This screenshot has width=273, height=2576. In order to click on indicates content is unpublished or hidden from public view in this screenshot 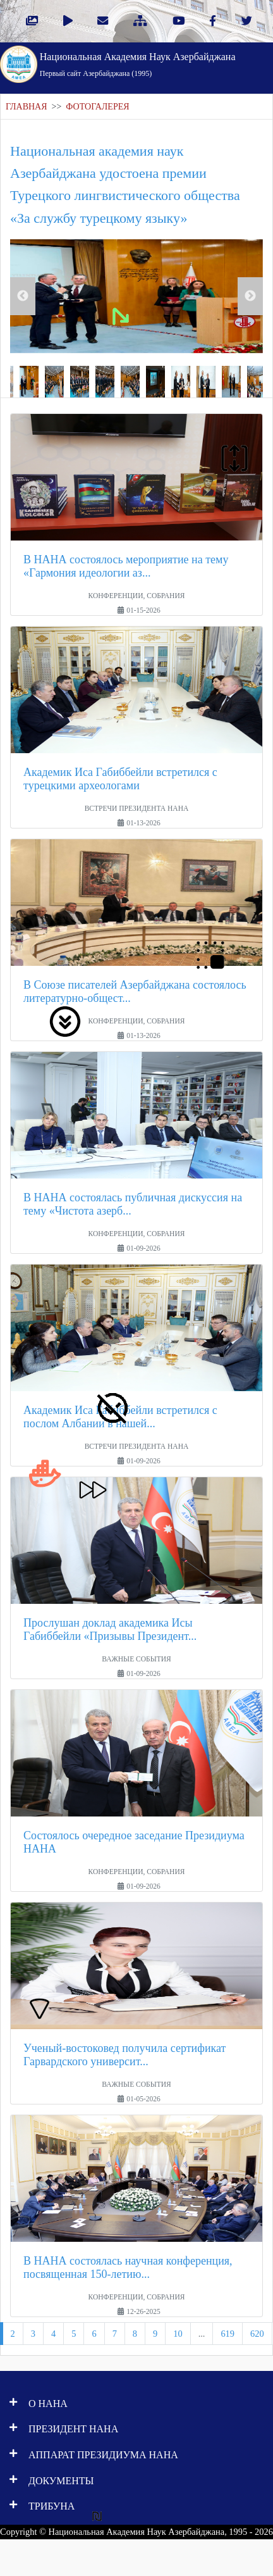, I will do `click(112, 1408)`.